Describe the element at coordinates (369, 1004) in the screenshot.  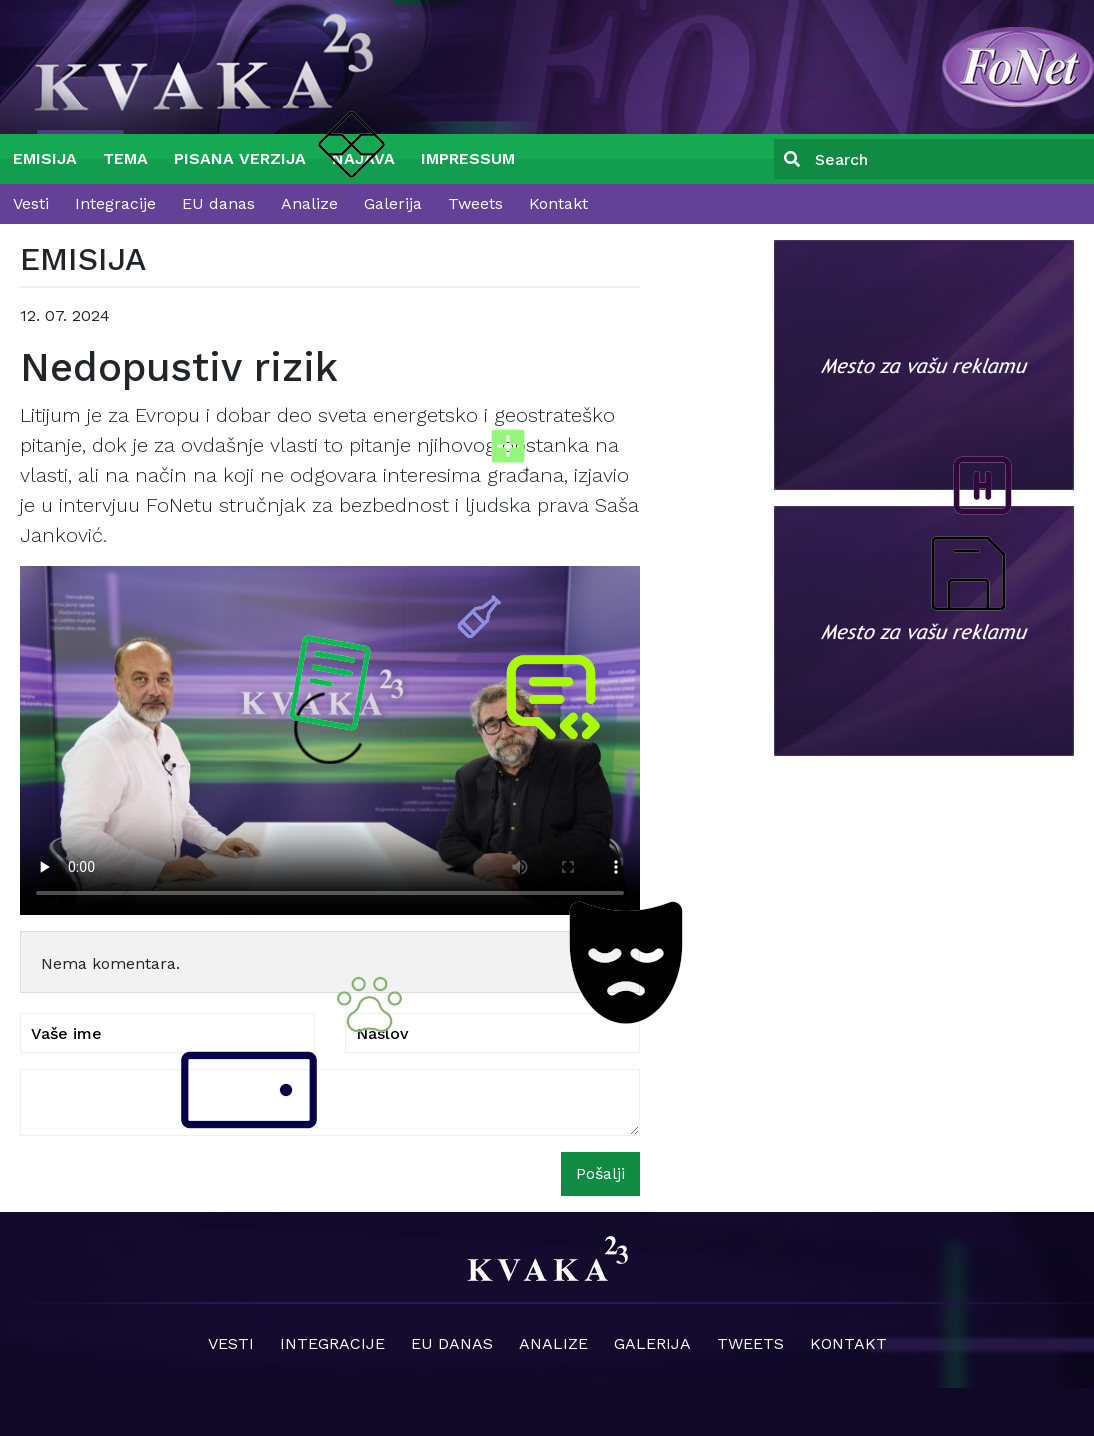
I see `access pet-related features or settings` at that location.